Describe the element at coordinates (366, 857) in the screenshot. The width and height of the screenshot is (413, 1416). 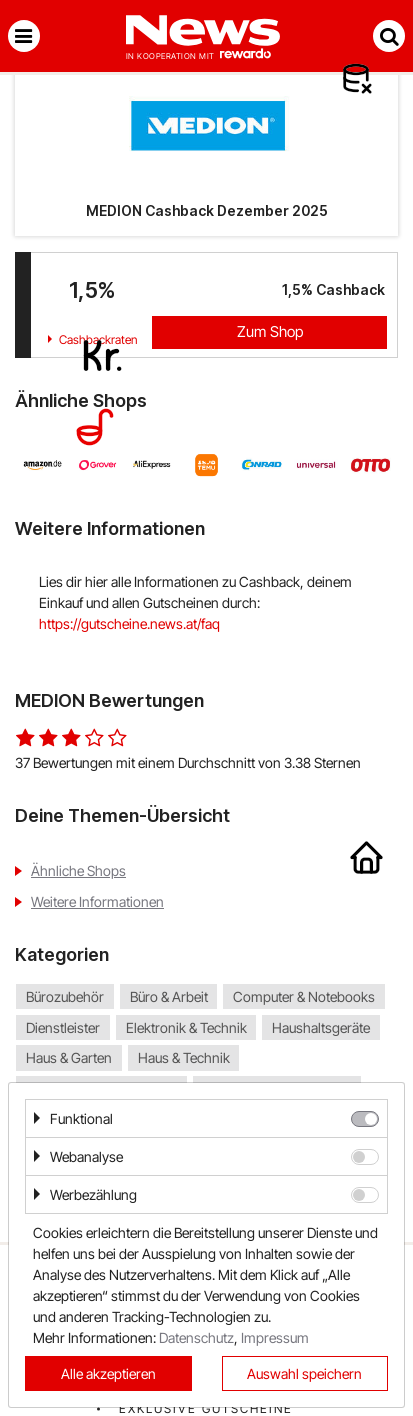
I see `navigate to the home screen` at that location.